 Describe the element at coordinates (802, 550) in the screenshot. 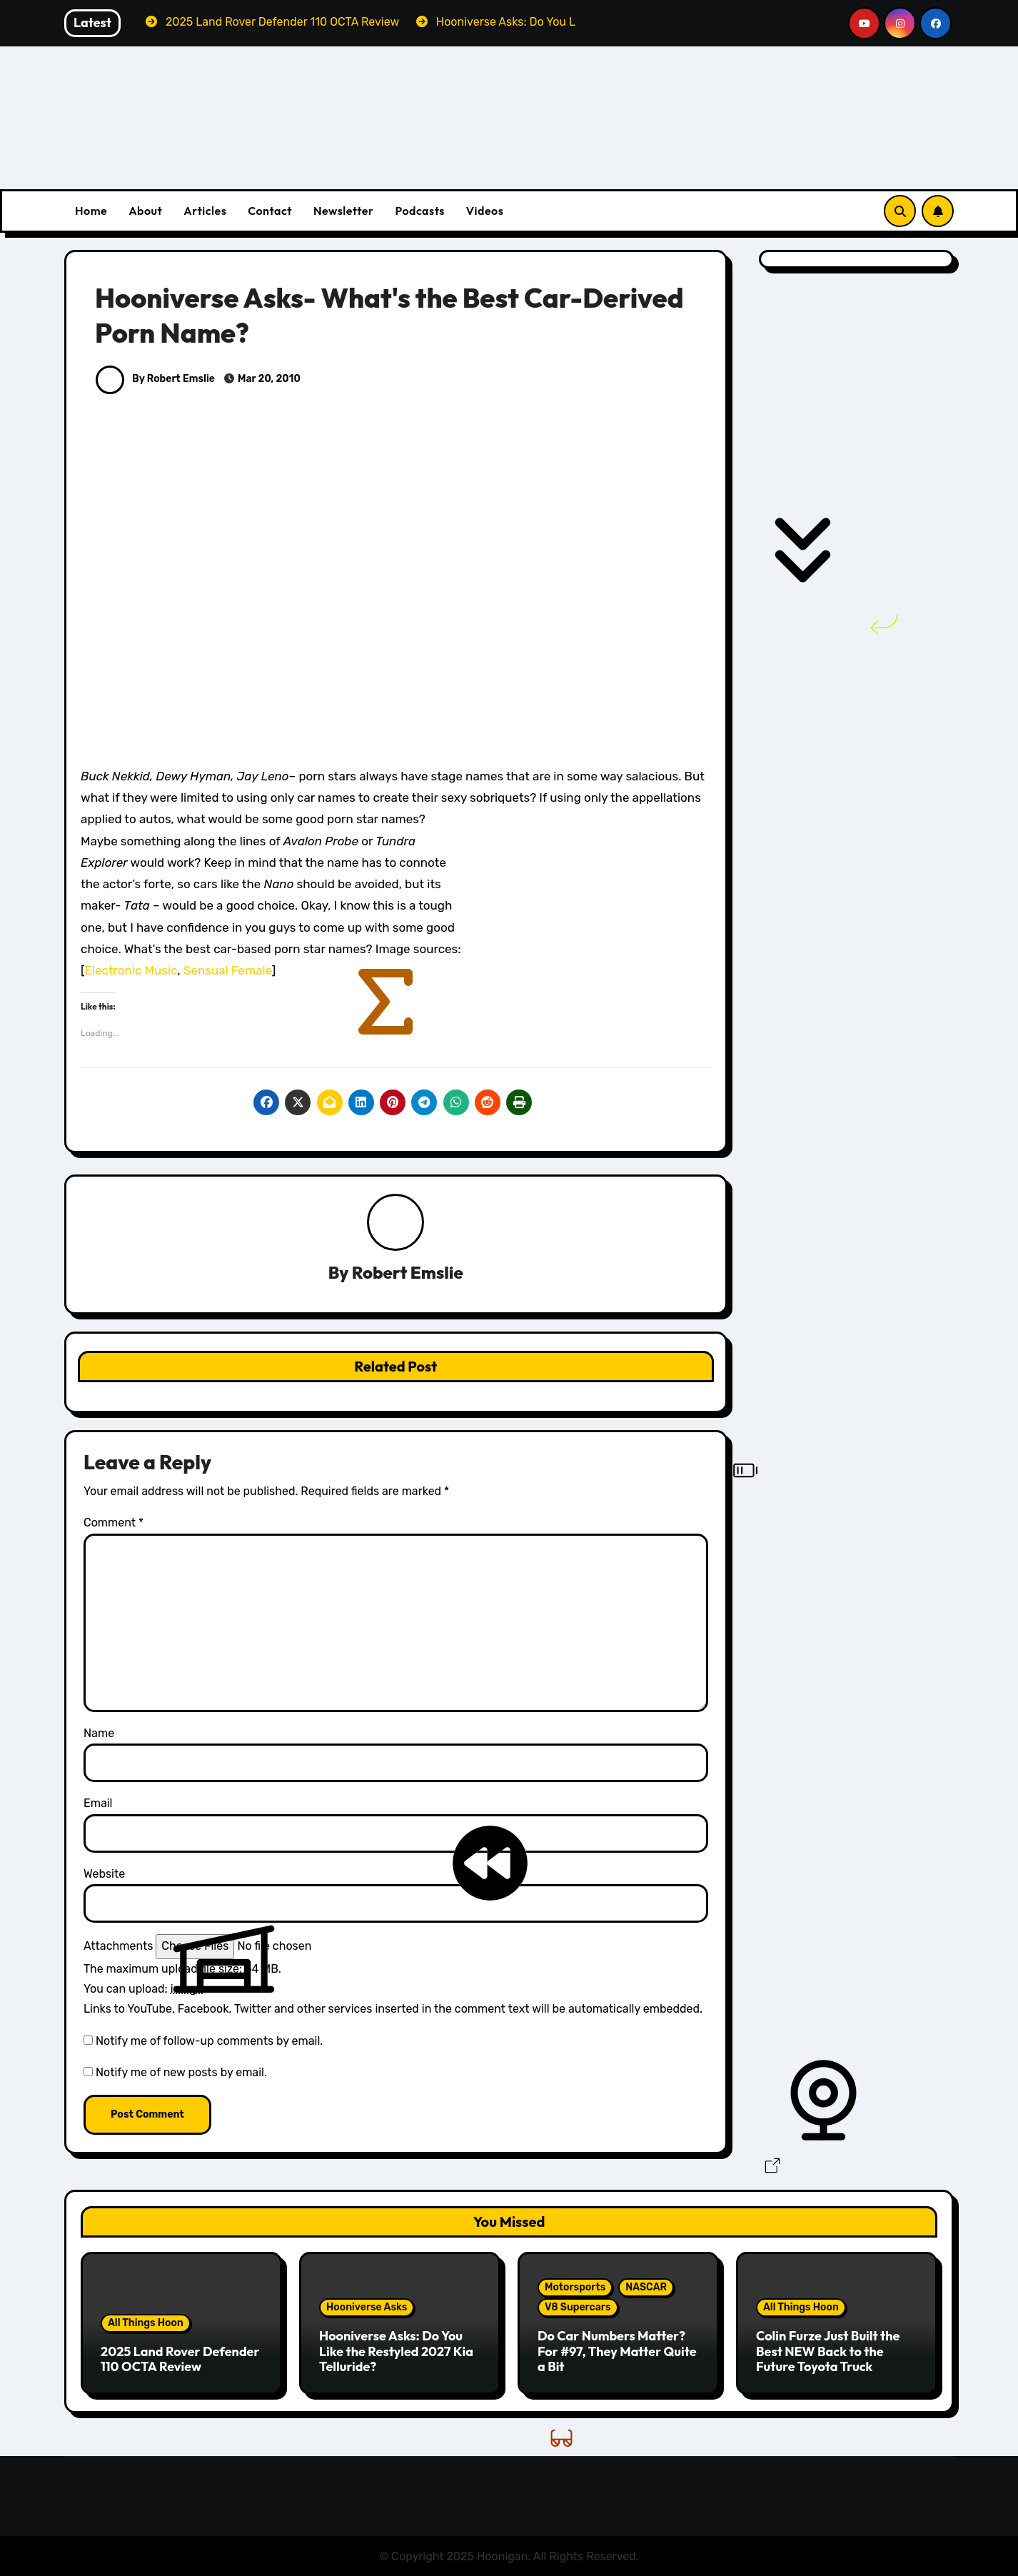

I see `scroll down or view more content` at that location.